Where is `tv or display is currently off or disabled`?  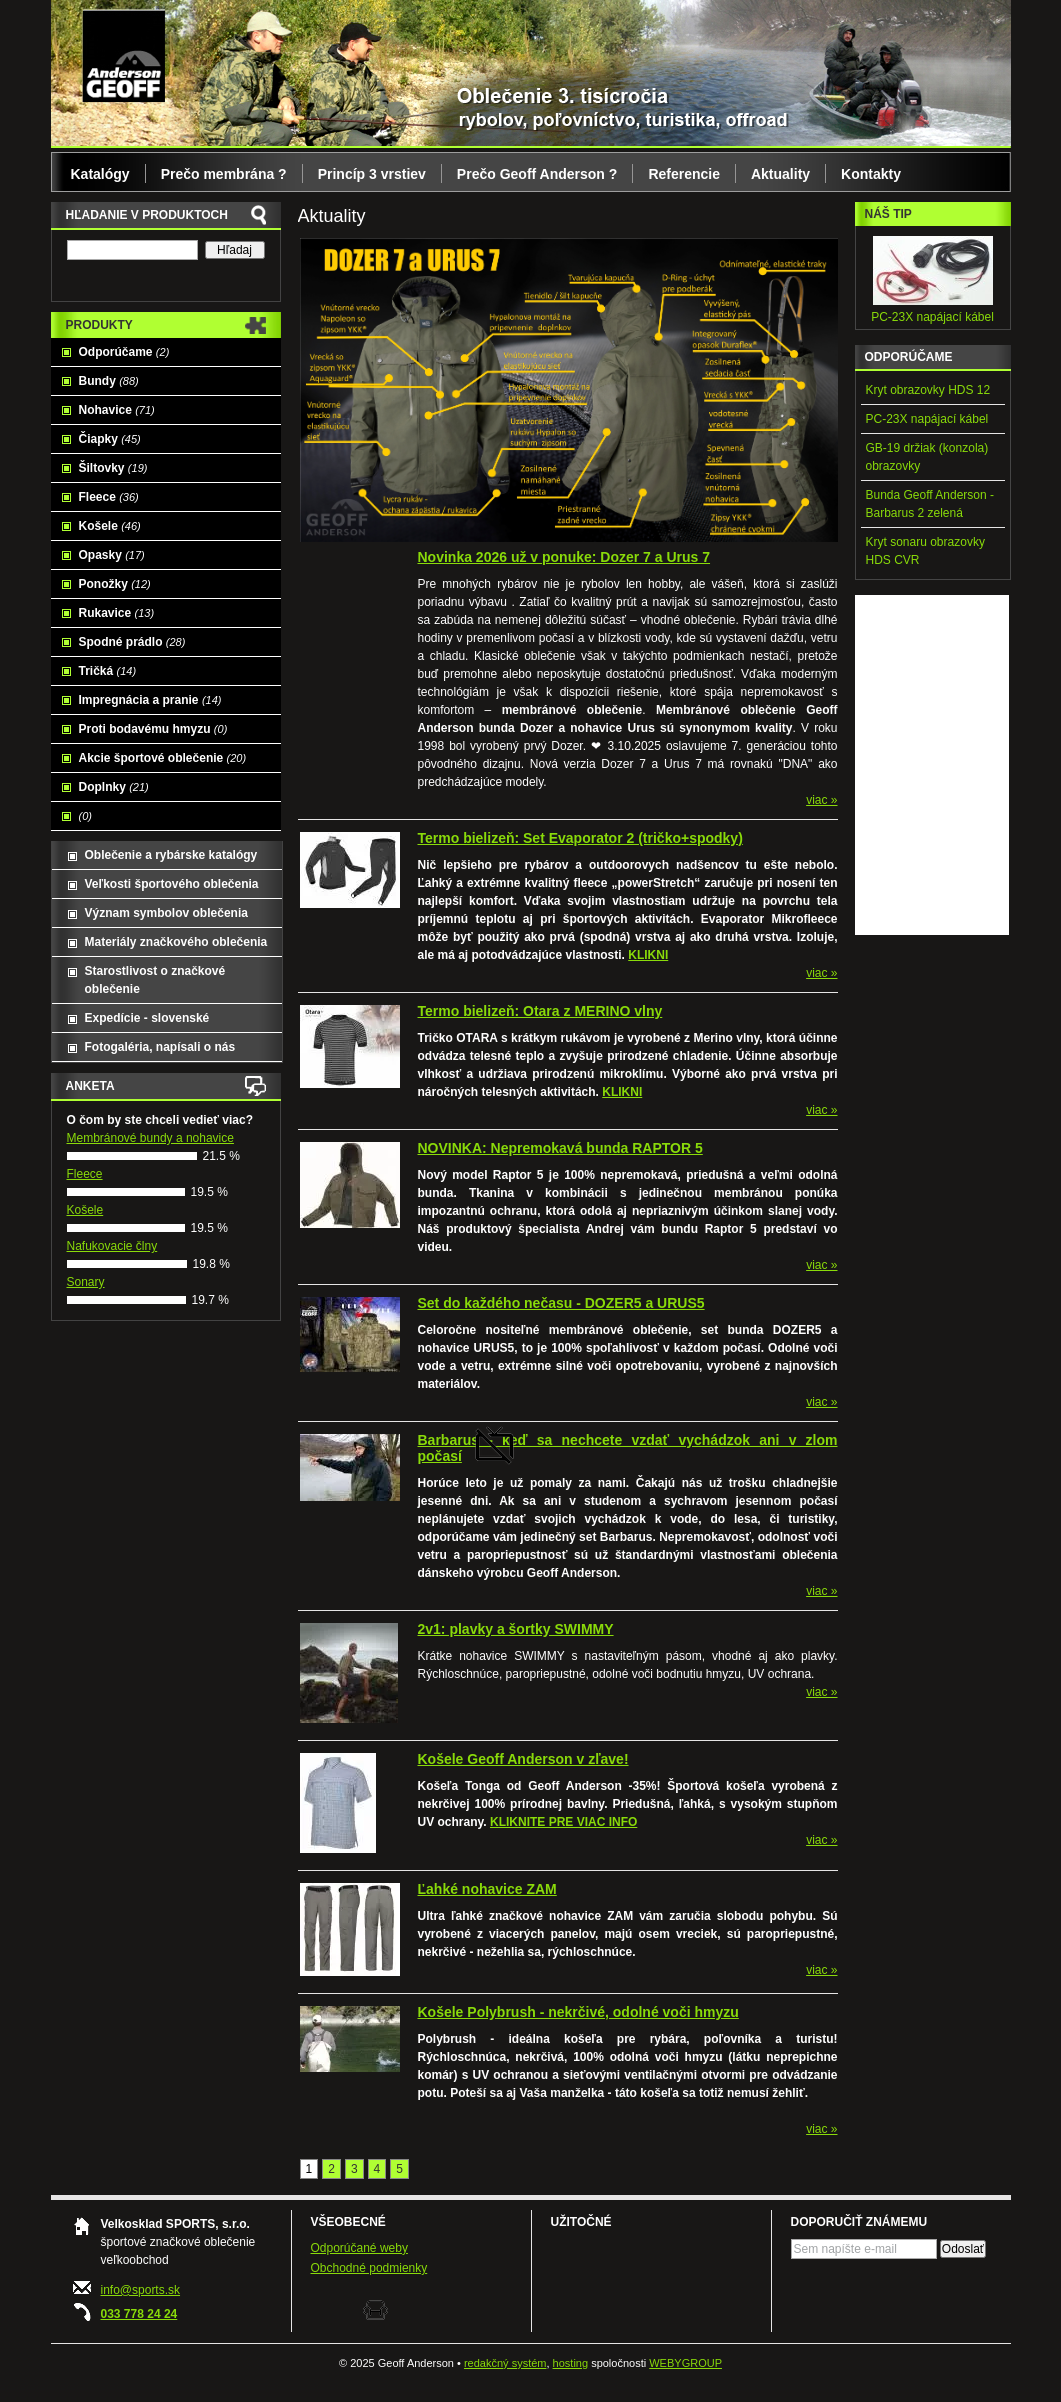 tv or display is currently off or disabled is located at coordinates (494, 1445).